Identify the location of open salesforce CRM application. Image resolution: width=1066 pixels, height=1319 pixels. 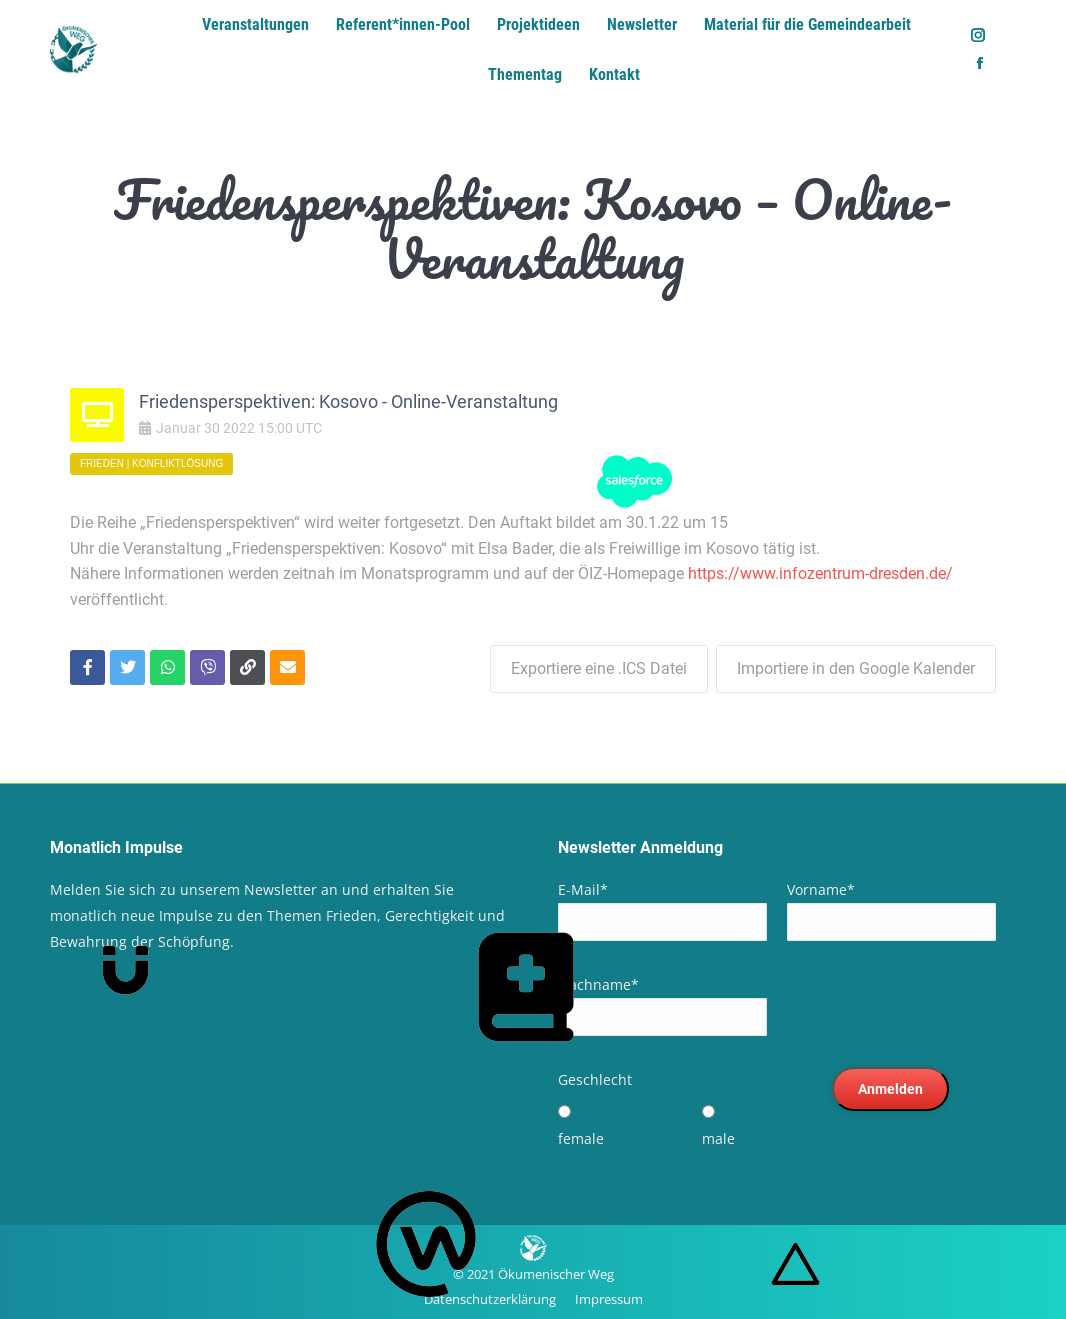
(634, 481).